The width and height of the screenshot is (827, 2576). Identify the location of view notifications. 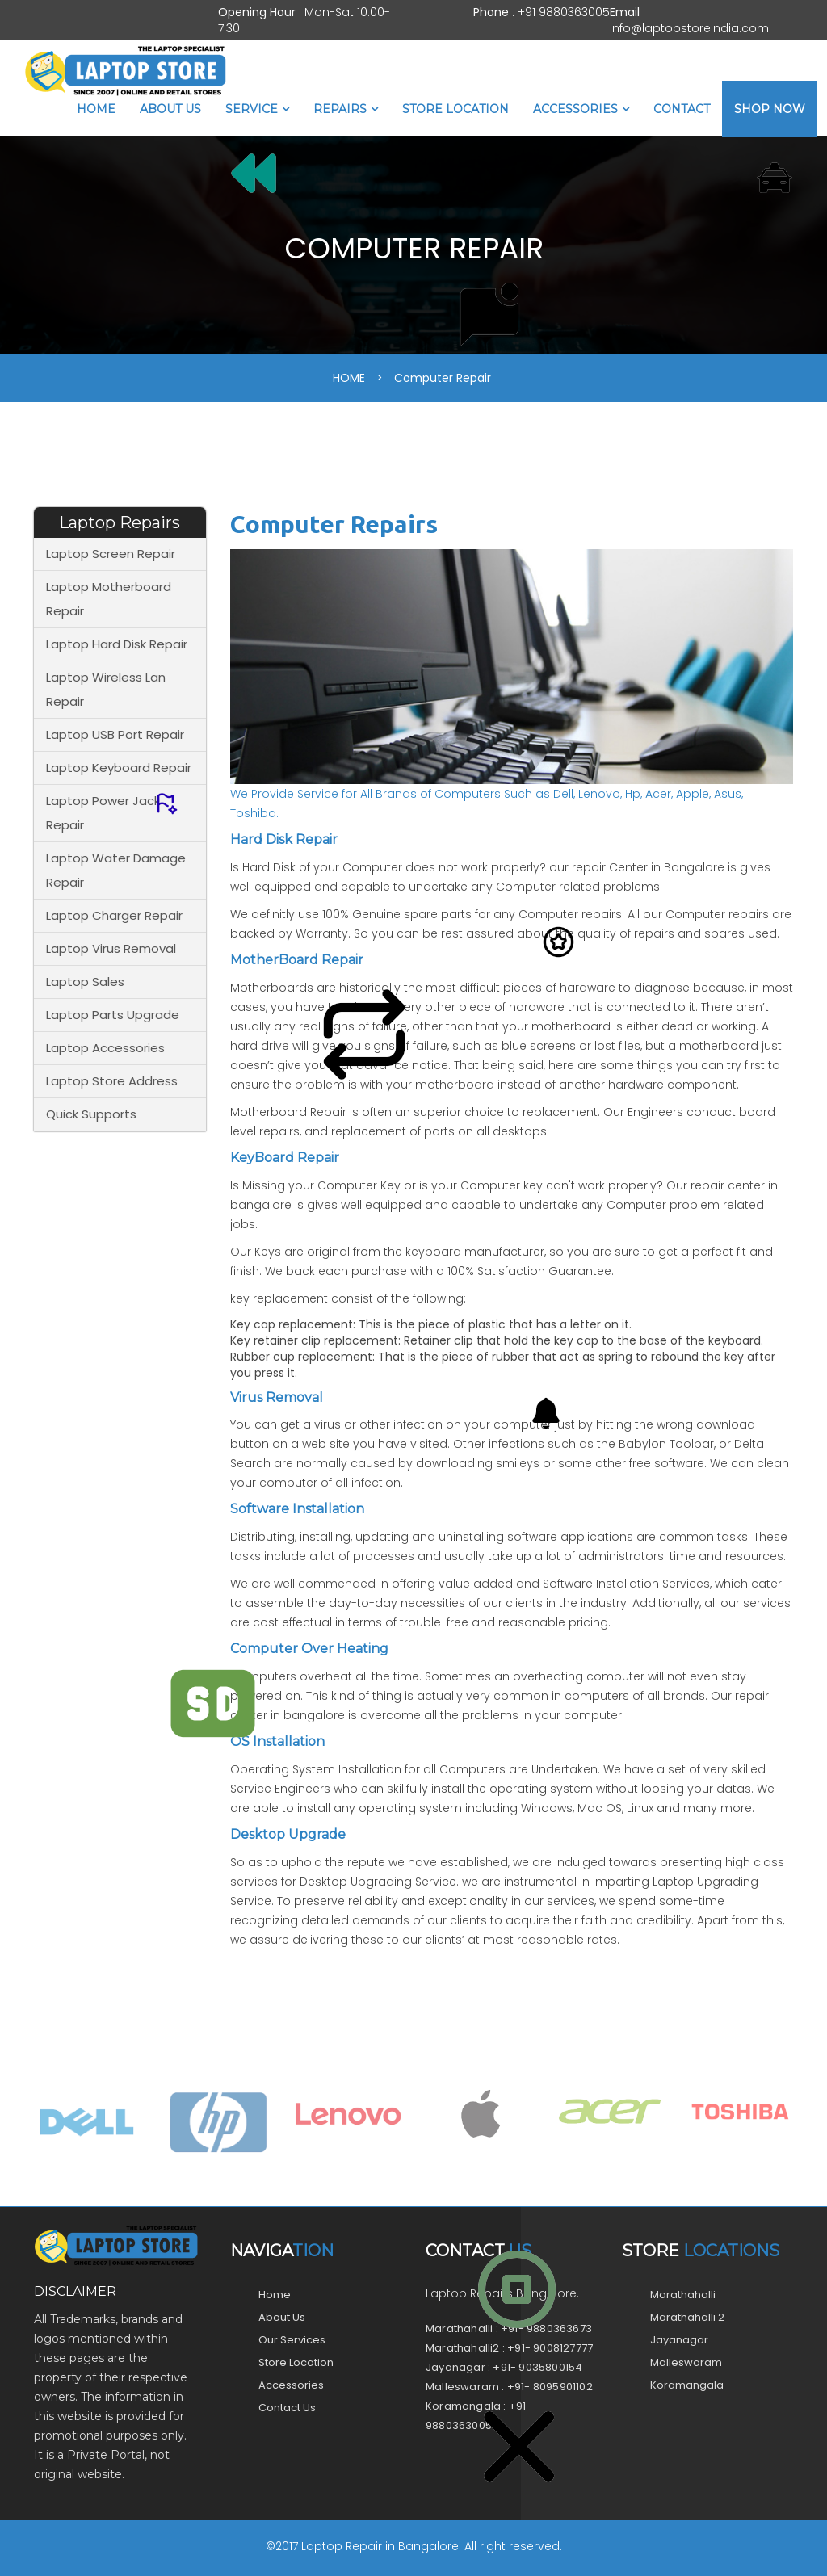
(546, 1413).